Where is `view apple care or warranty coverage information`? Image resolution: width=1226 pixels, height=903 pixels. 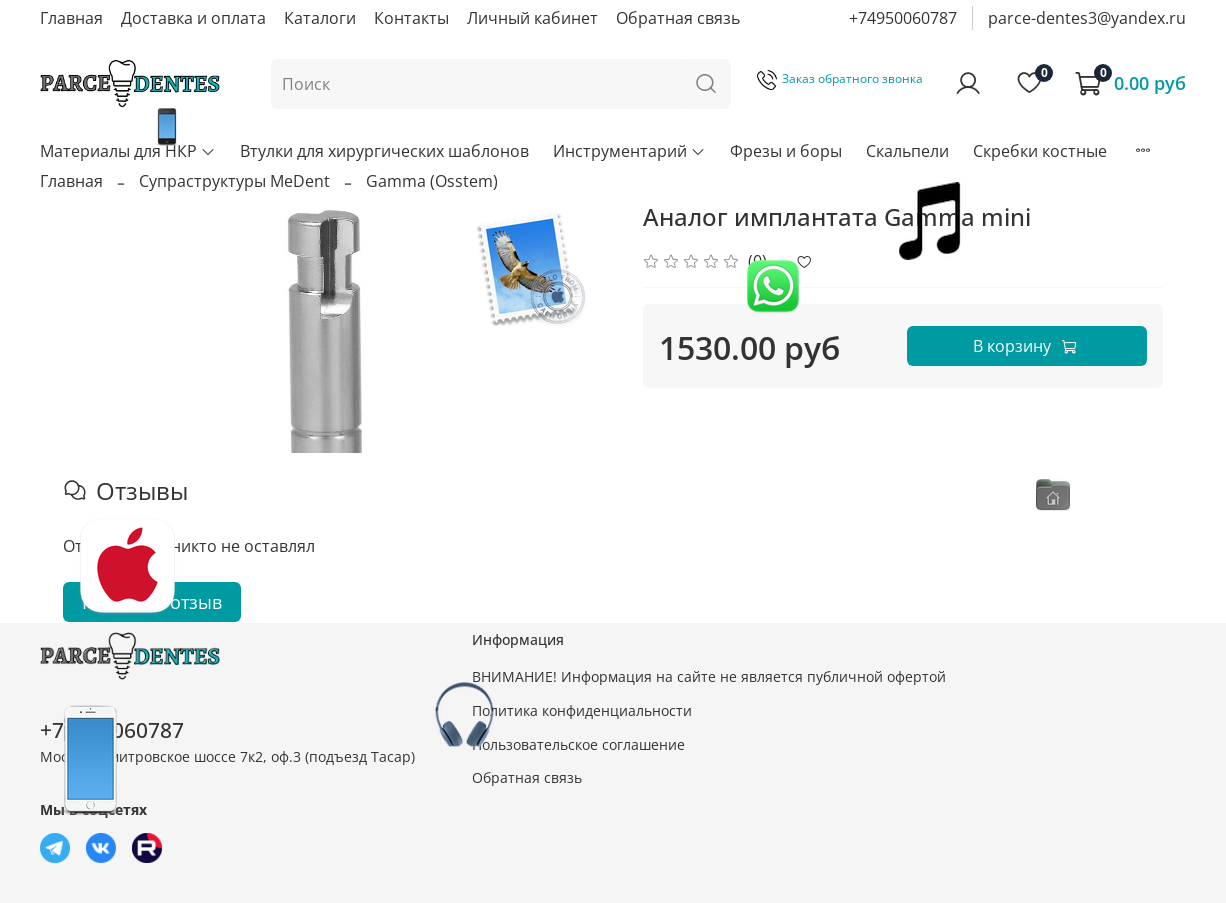
view apple care or warranty coverage information is located at coordinates (127, 565).